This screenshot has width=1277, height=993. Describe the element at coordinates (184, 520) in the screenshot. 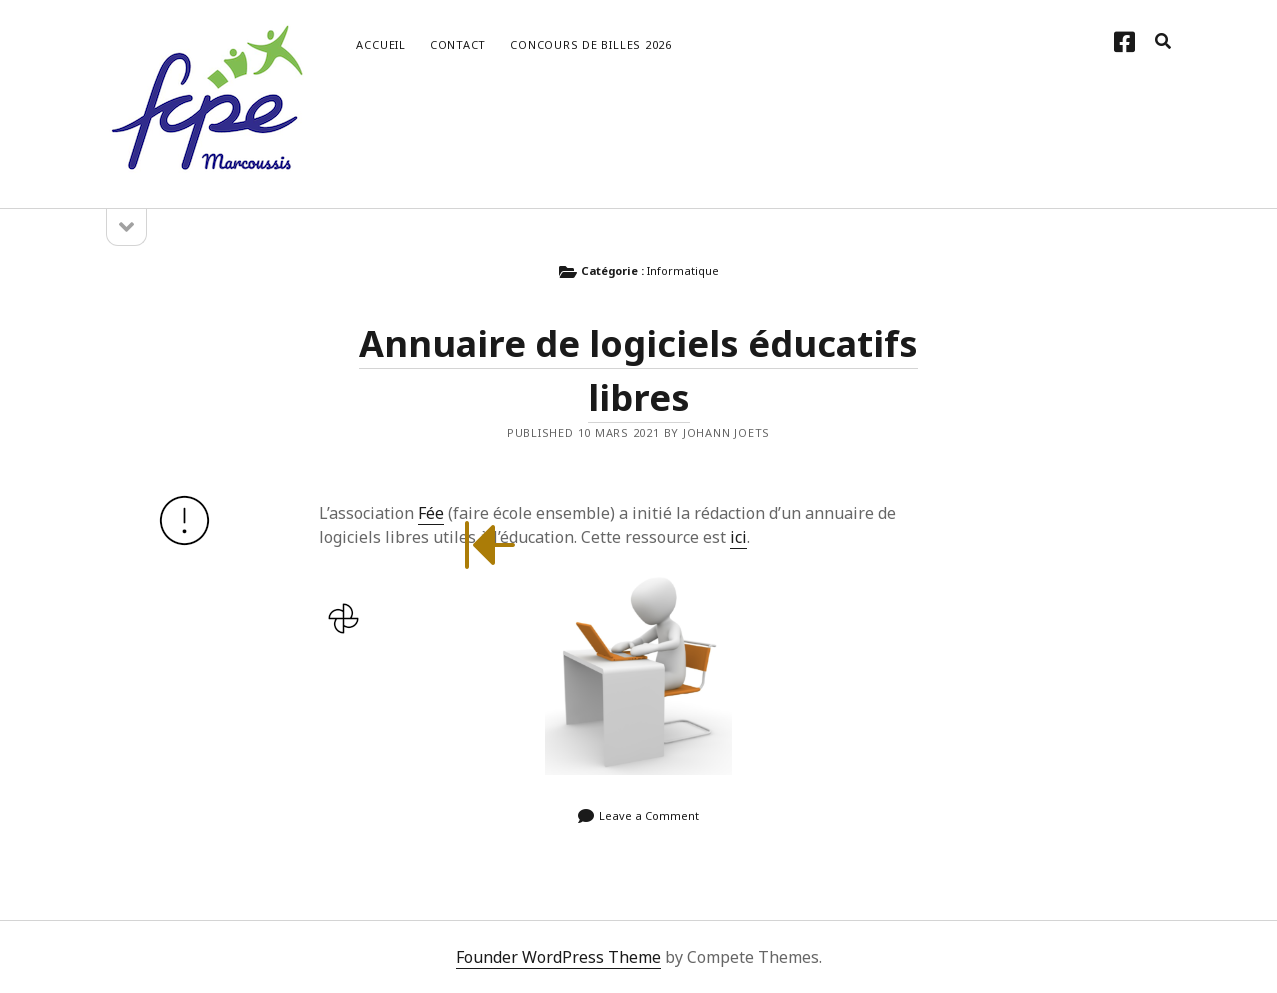

I see `indicates a warning or alert condition` at that location.